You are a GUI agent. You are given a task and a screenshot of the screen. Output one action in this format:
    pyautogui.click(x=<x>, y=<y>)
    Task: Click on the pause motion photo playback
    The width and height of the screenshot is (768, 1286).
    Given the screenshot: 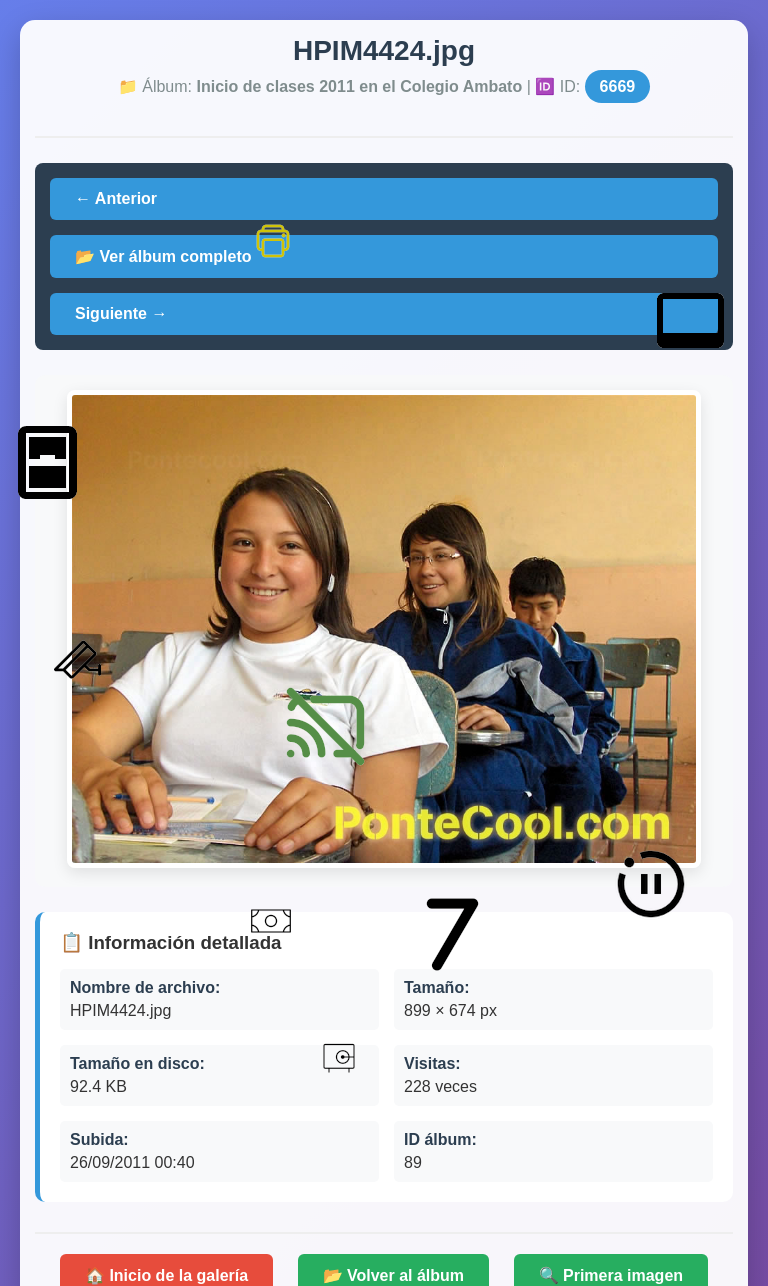 What is the action you would take?
    pyautogui.click(x=651, y=884)
    